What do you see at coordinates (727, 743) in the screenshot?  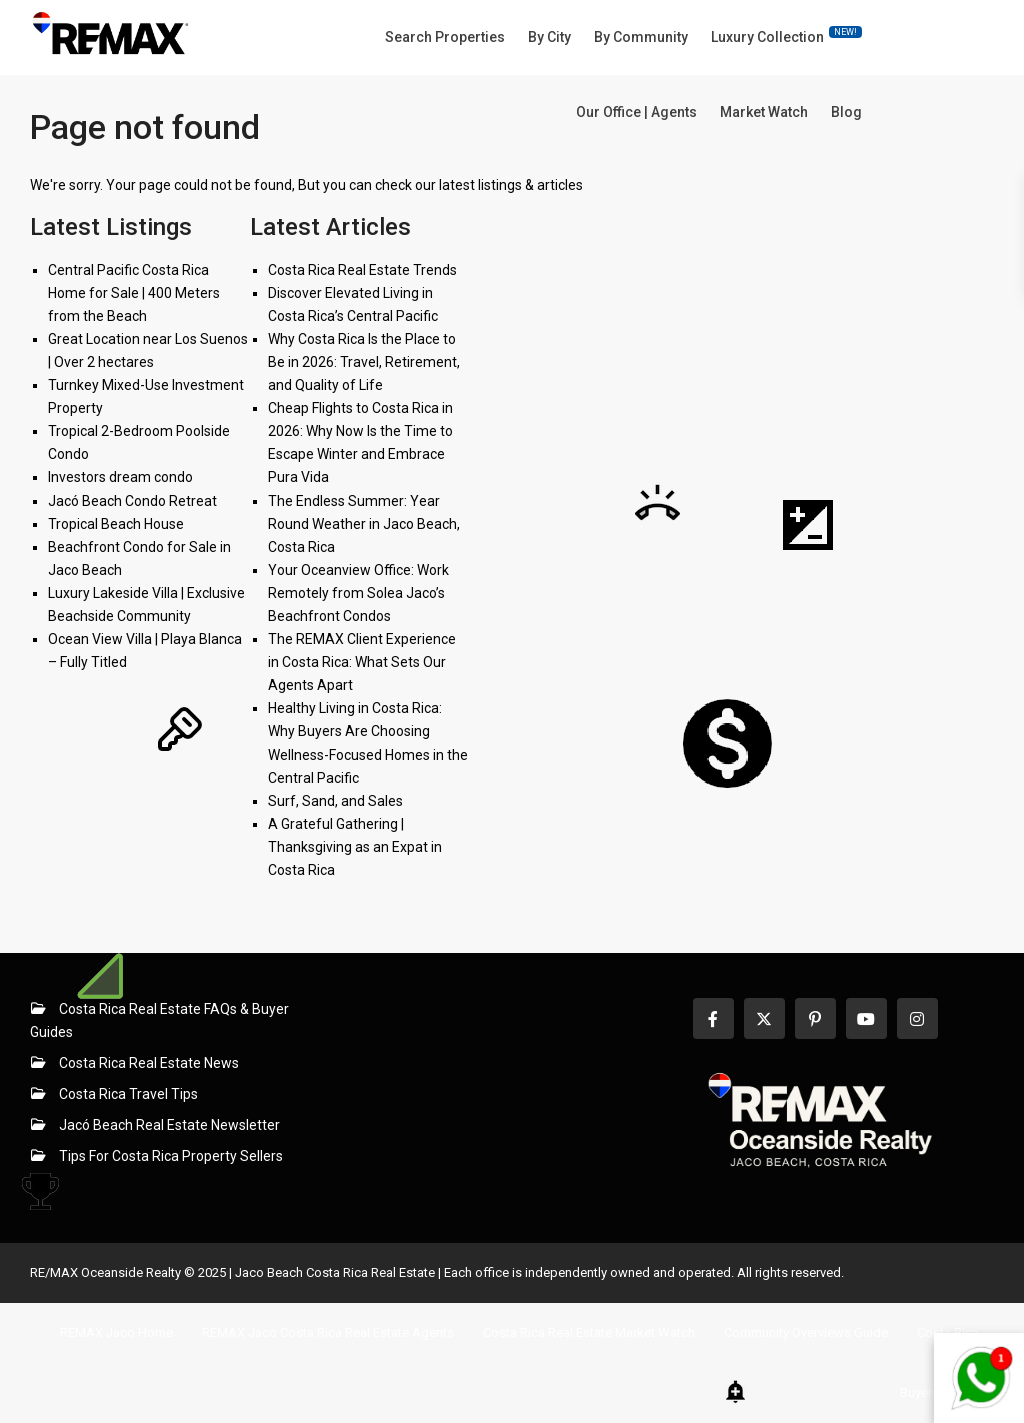 I see `view earnings or account balance` at bounding box center [727, 743].